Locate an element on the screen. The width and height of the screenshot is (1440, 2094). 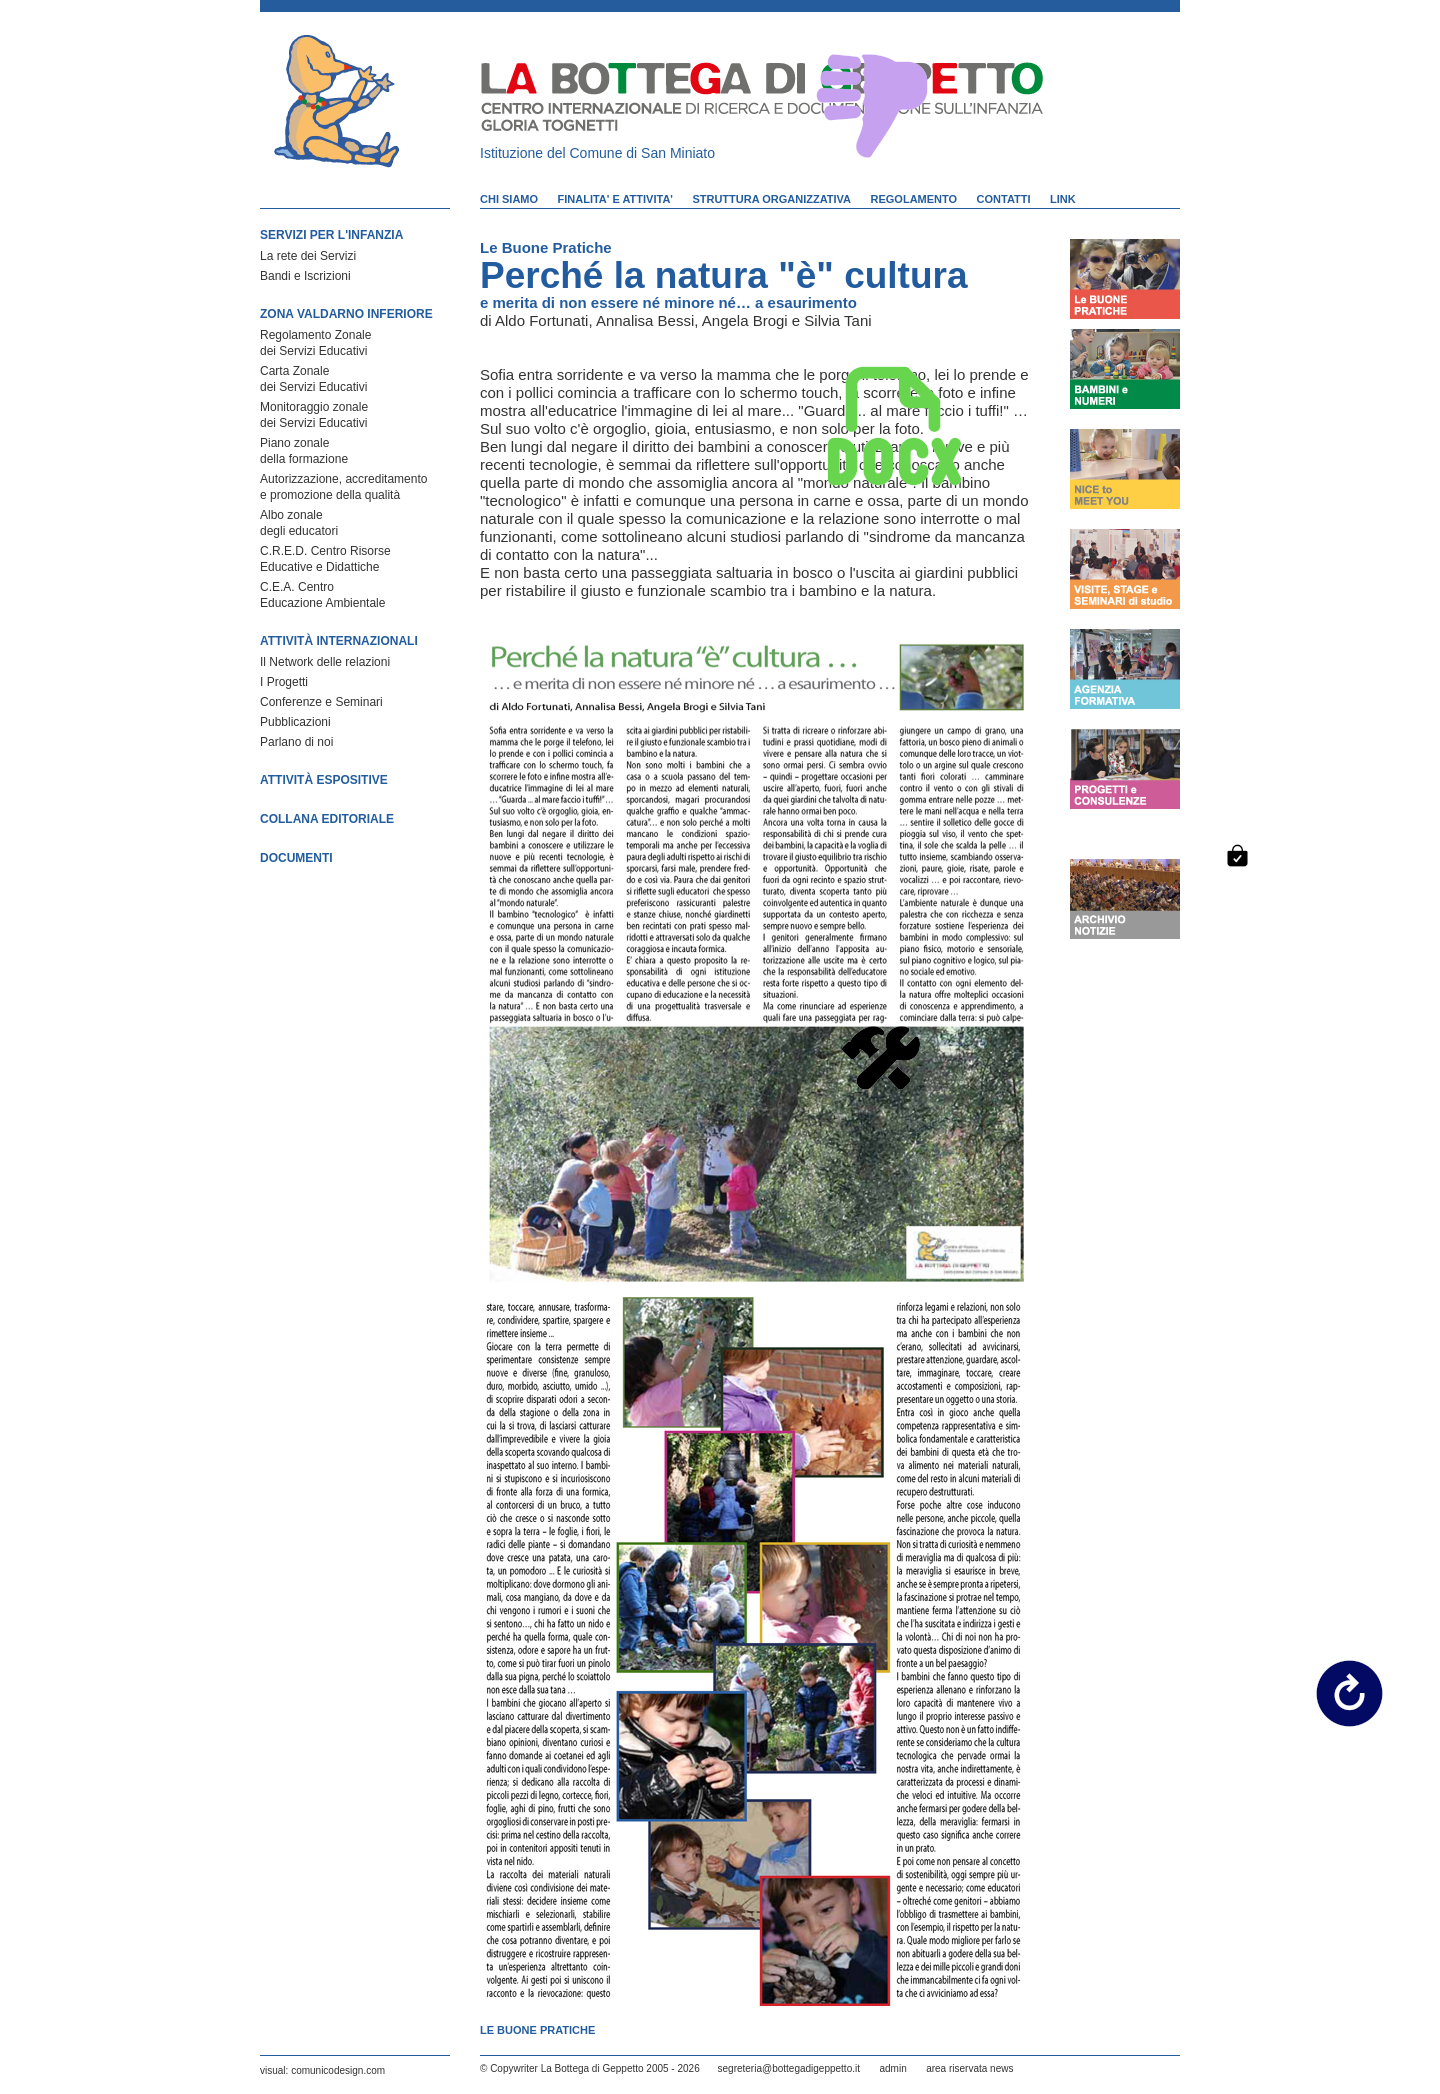
purchase completed successfully is located at coordinates (1237, 855).